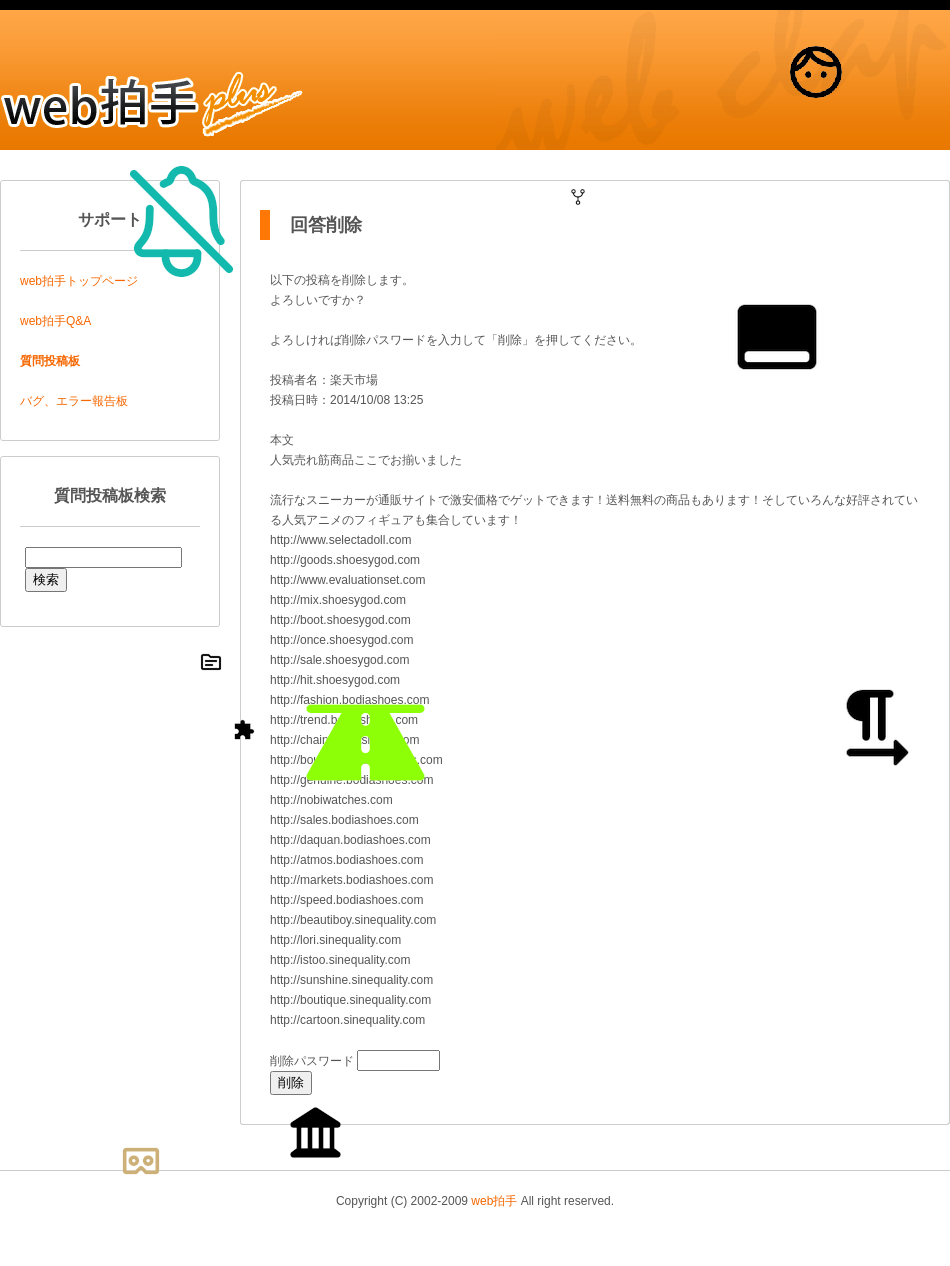 Image resolution: width=950 pixels, height=1266 pixels. What do you see at coordinates (578, 197) in the screenshot?
I see `view git branch network or commit history` at bounding box center [578, 197].